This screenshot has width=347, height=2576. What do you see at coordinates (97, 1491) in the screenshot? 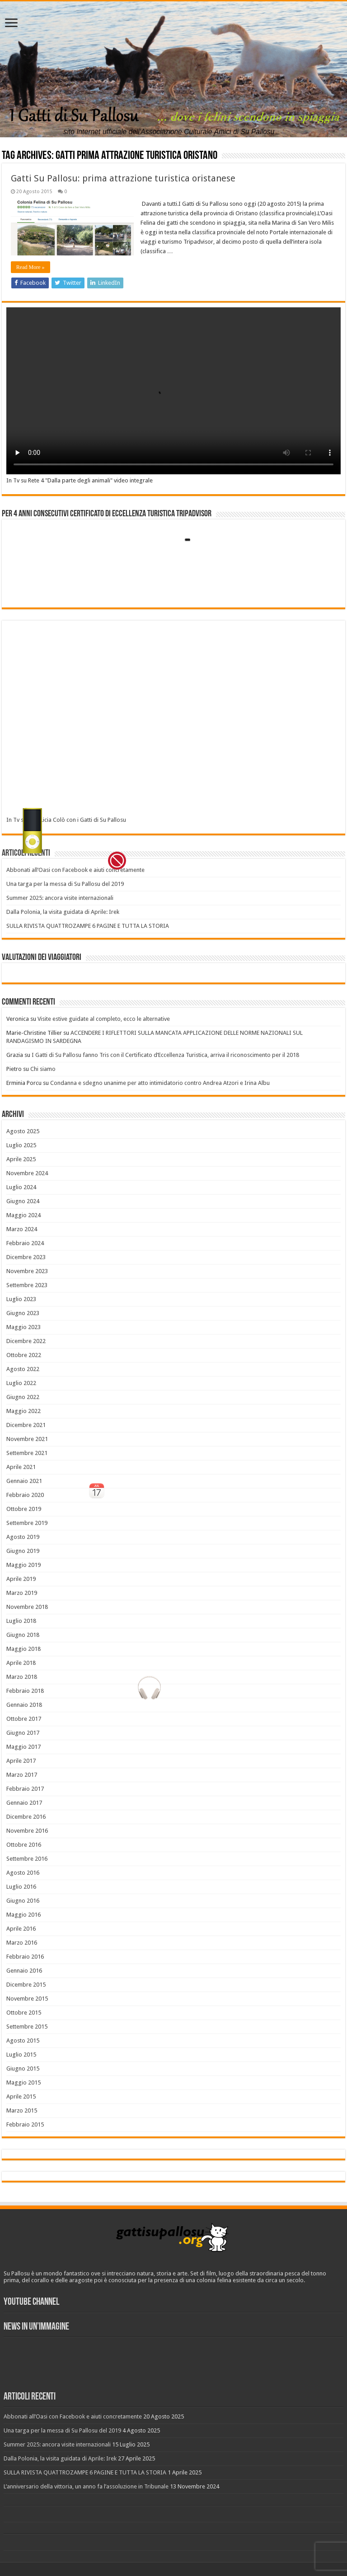
I see `view calendar events and reminders` at bounding box center [97, 1491].